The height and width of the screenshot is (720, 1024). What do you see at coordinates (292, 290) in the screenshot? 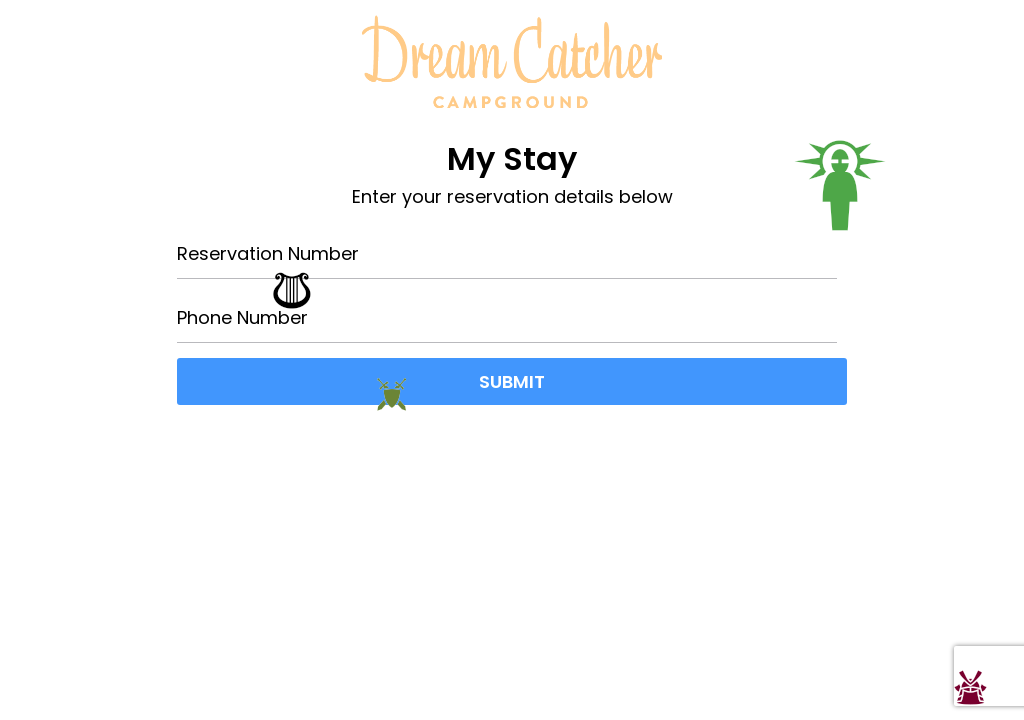
I see `access music or audio features` at bounding box center [292, 290].